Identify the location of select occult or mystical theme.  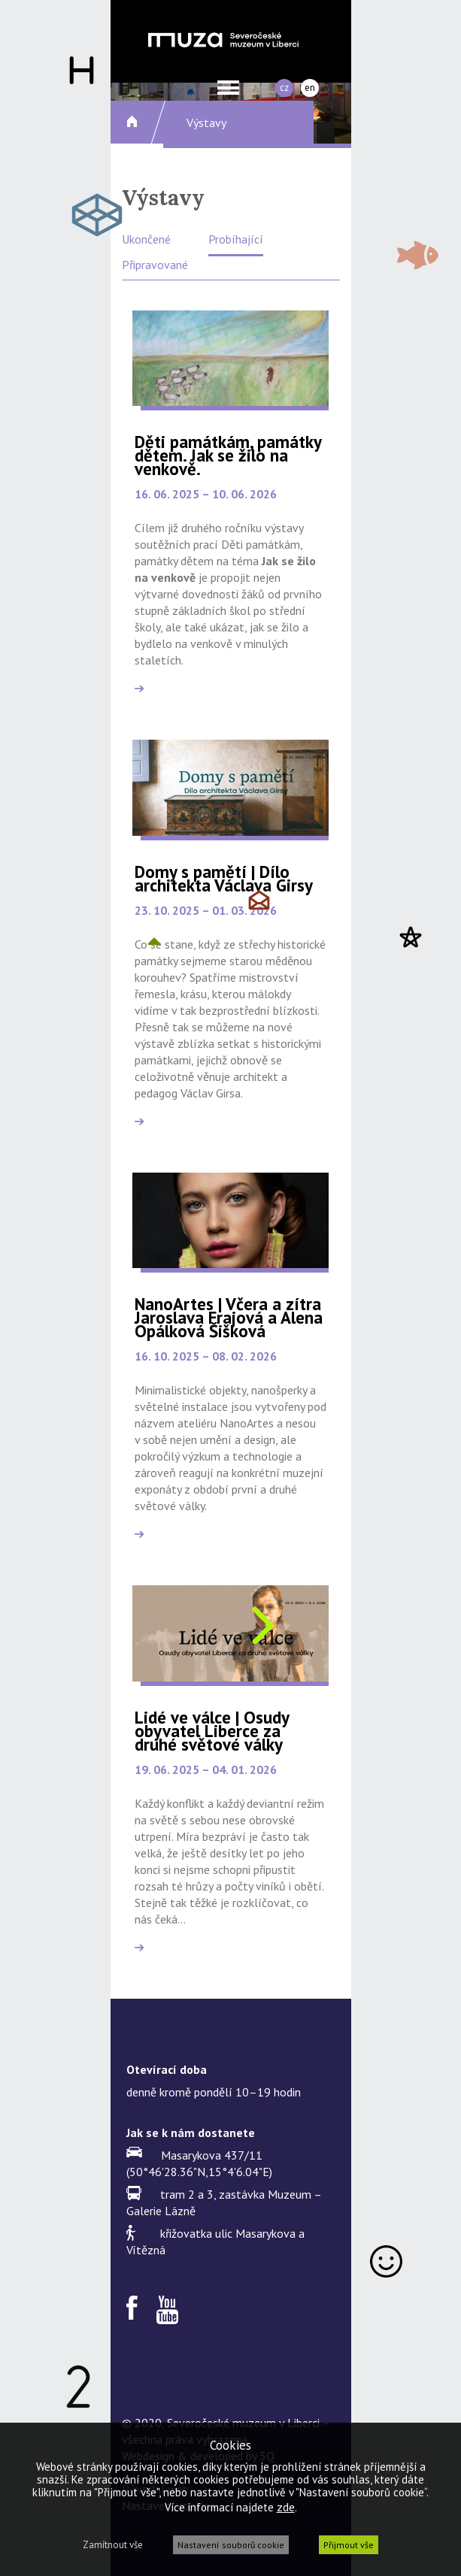
(411, 938).